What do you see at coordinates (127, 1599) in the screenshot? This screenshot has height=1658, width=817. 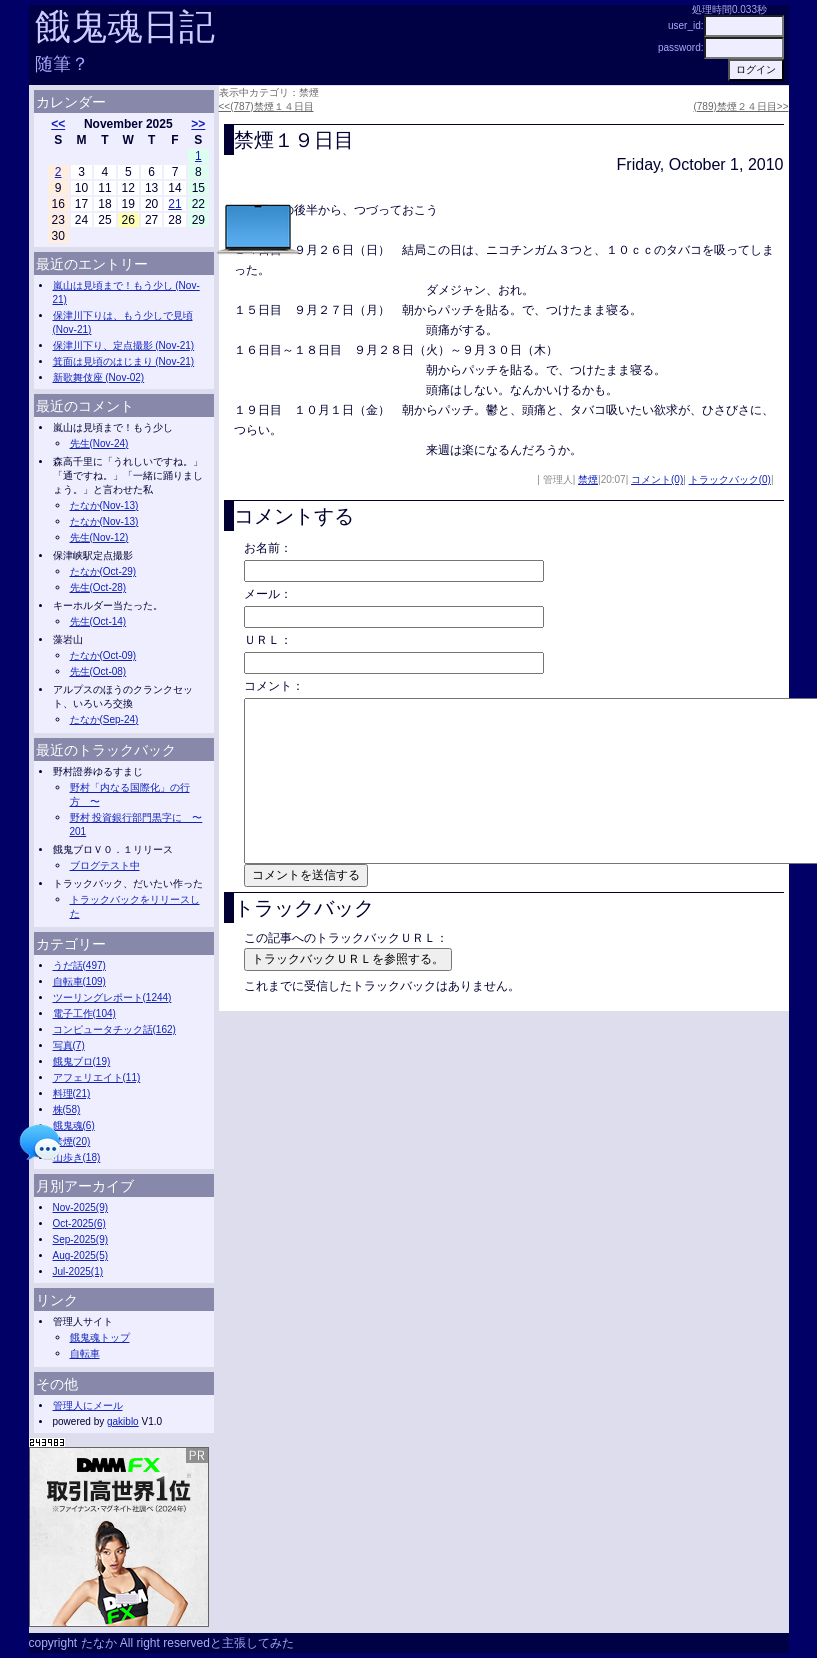 I see `indicates keyboard connected or active` at bounding box center [127, 1599].